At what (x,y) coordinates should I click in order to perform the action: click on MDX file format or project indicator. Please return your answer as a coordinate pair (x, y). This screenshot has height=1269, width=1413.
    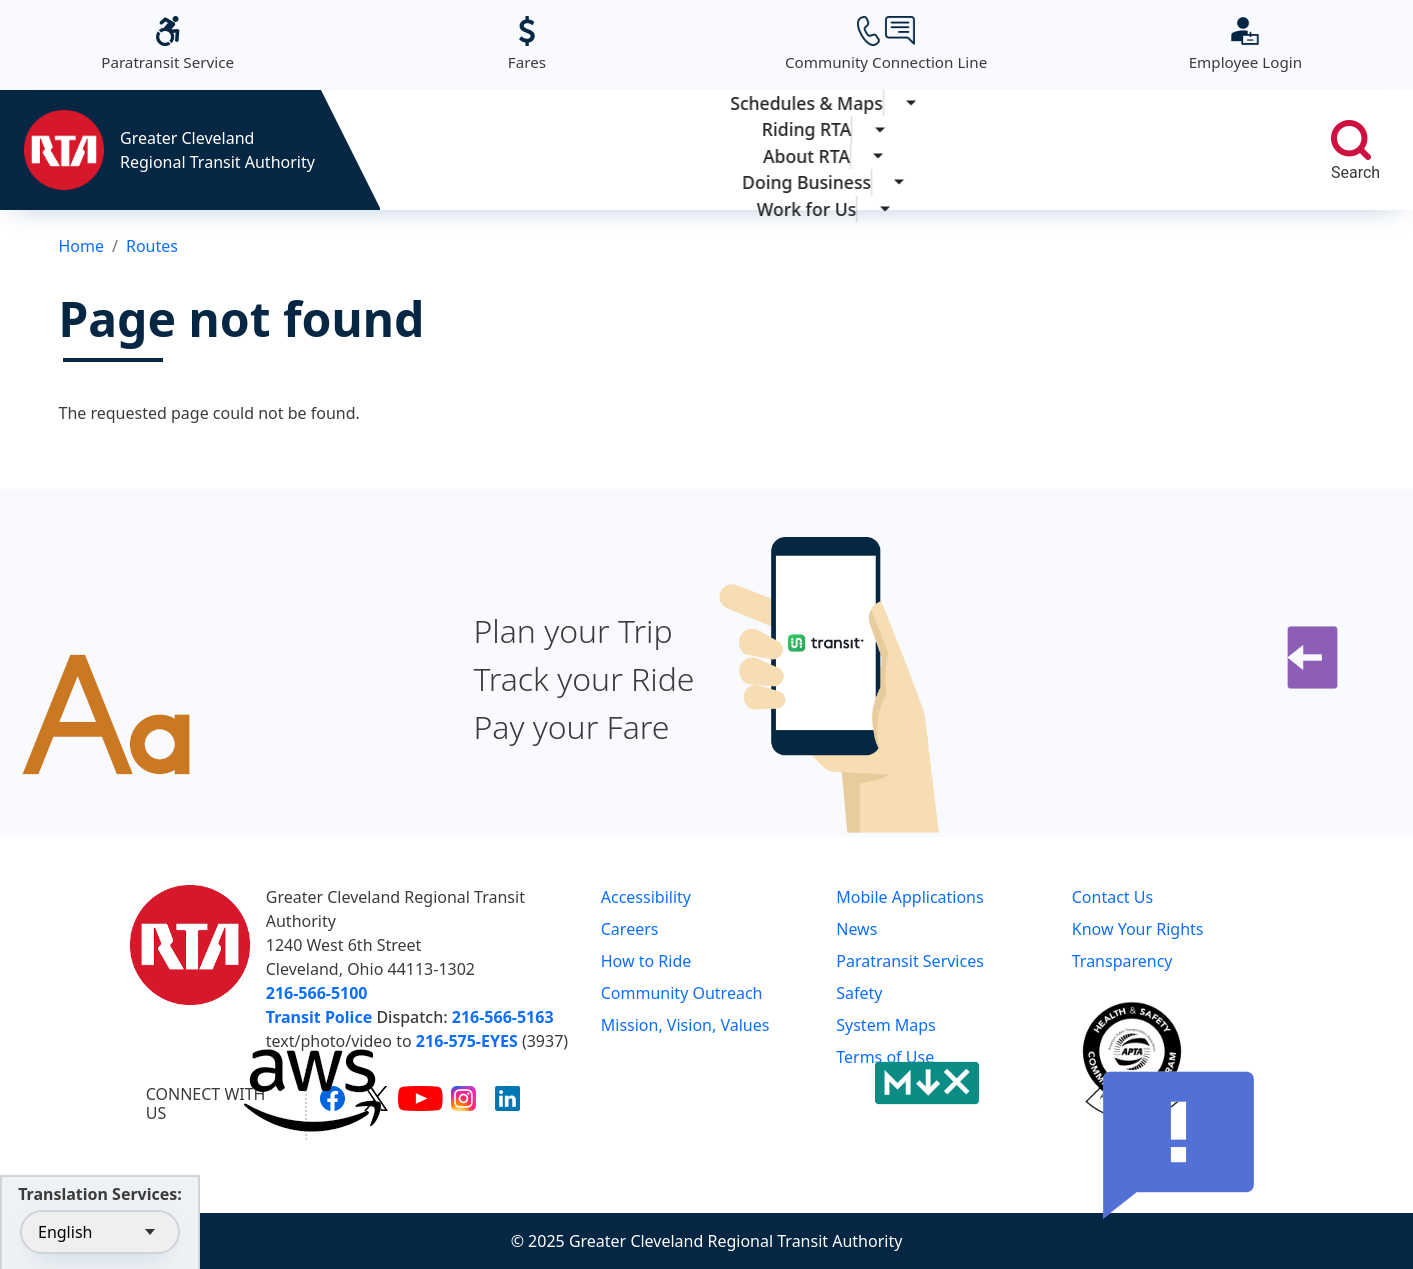
    Looking at the image, I should click on (927, 1083).